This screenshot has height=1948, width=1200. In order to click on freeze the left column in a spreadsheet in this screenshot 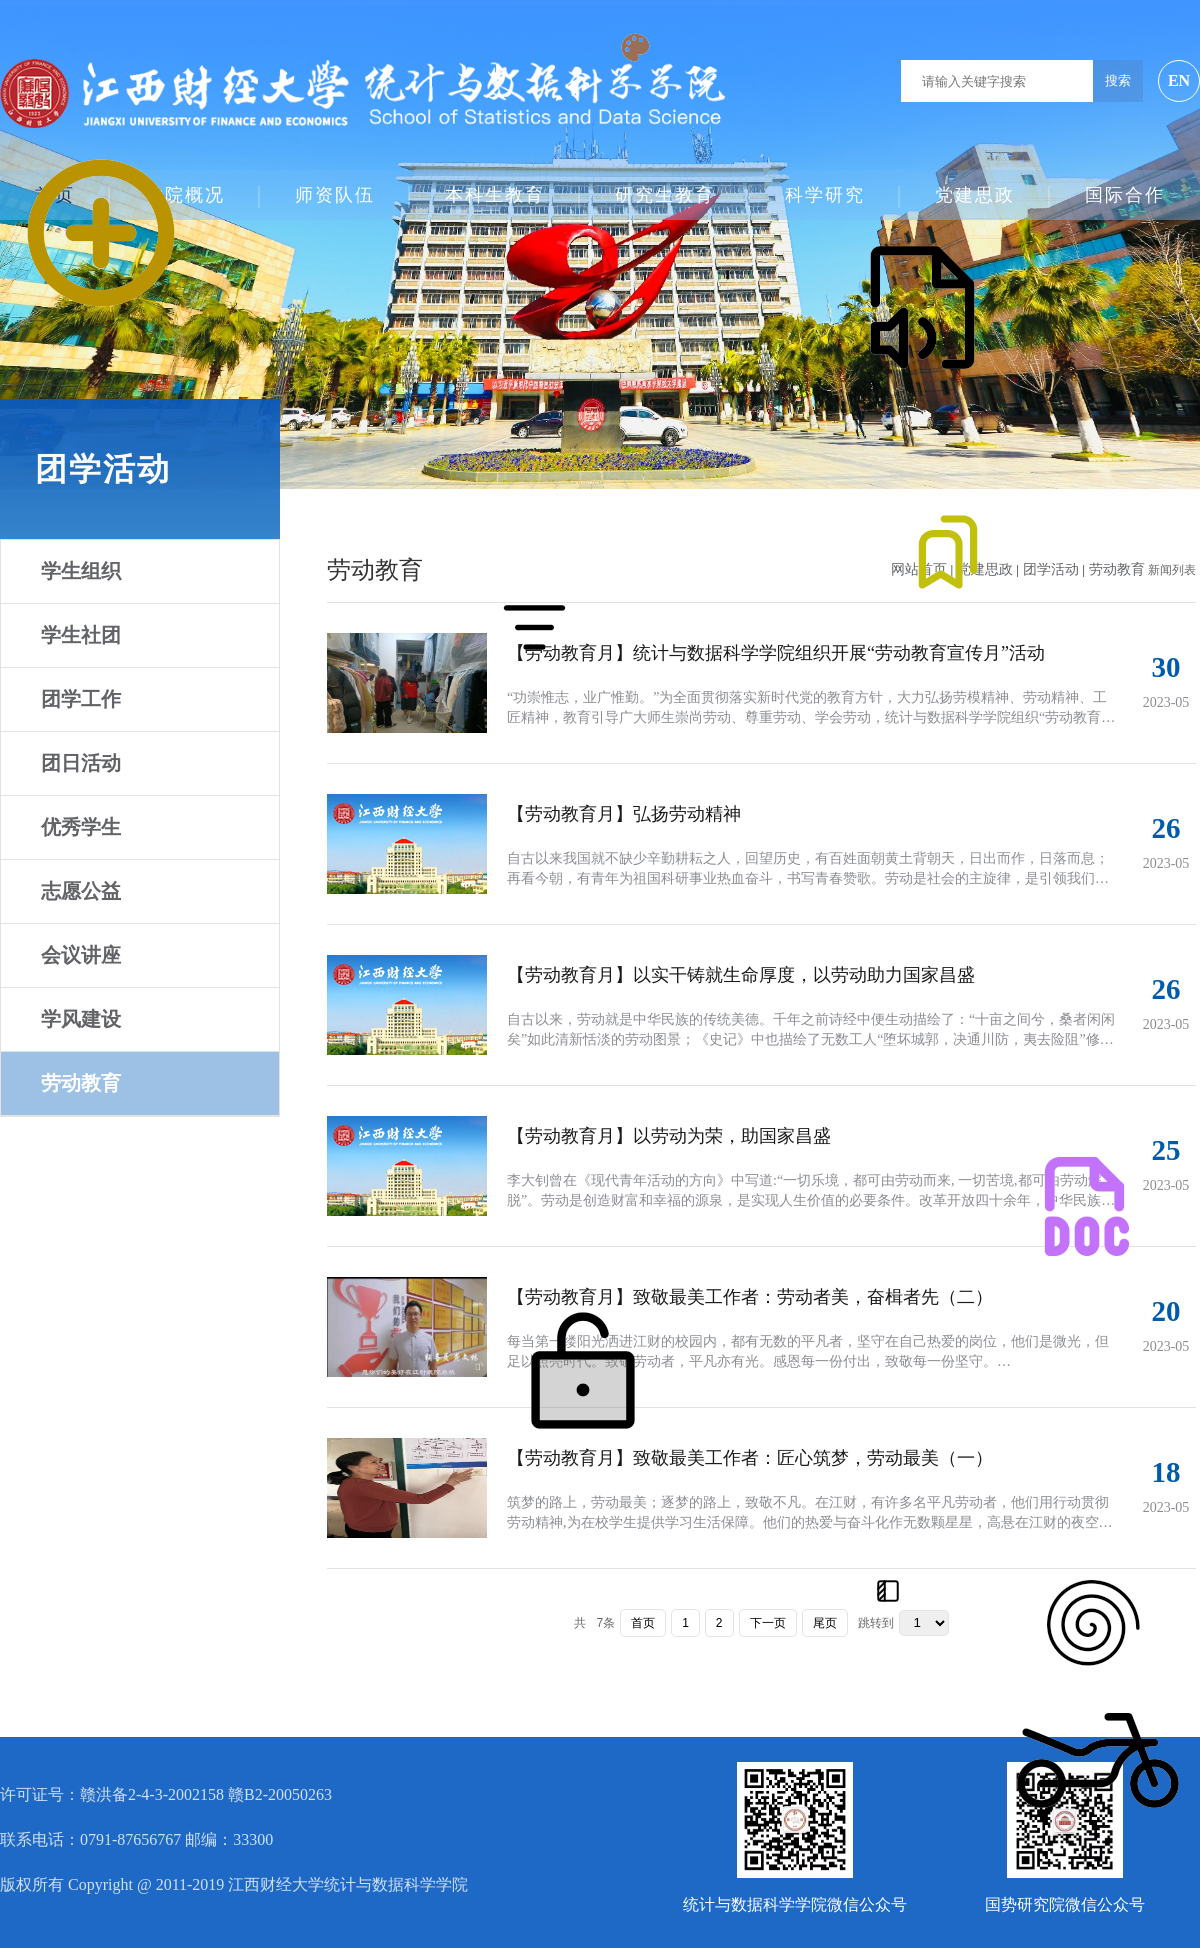, I will do `click(888, 1591)`.